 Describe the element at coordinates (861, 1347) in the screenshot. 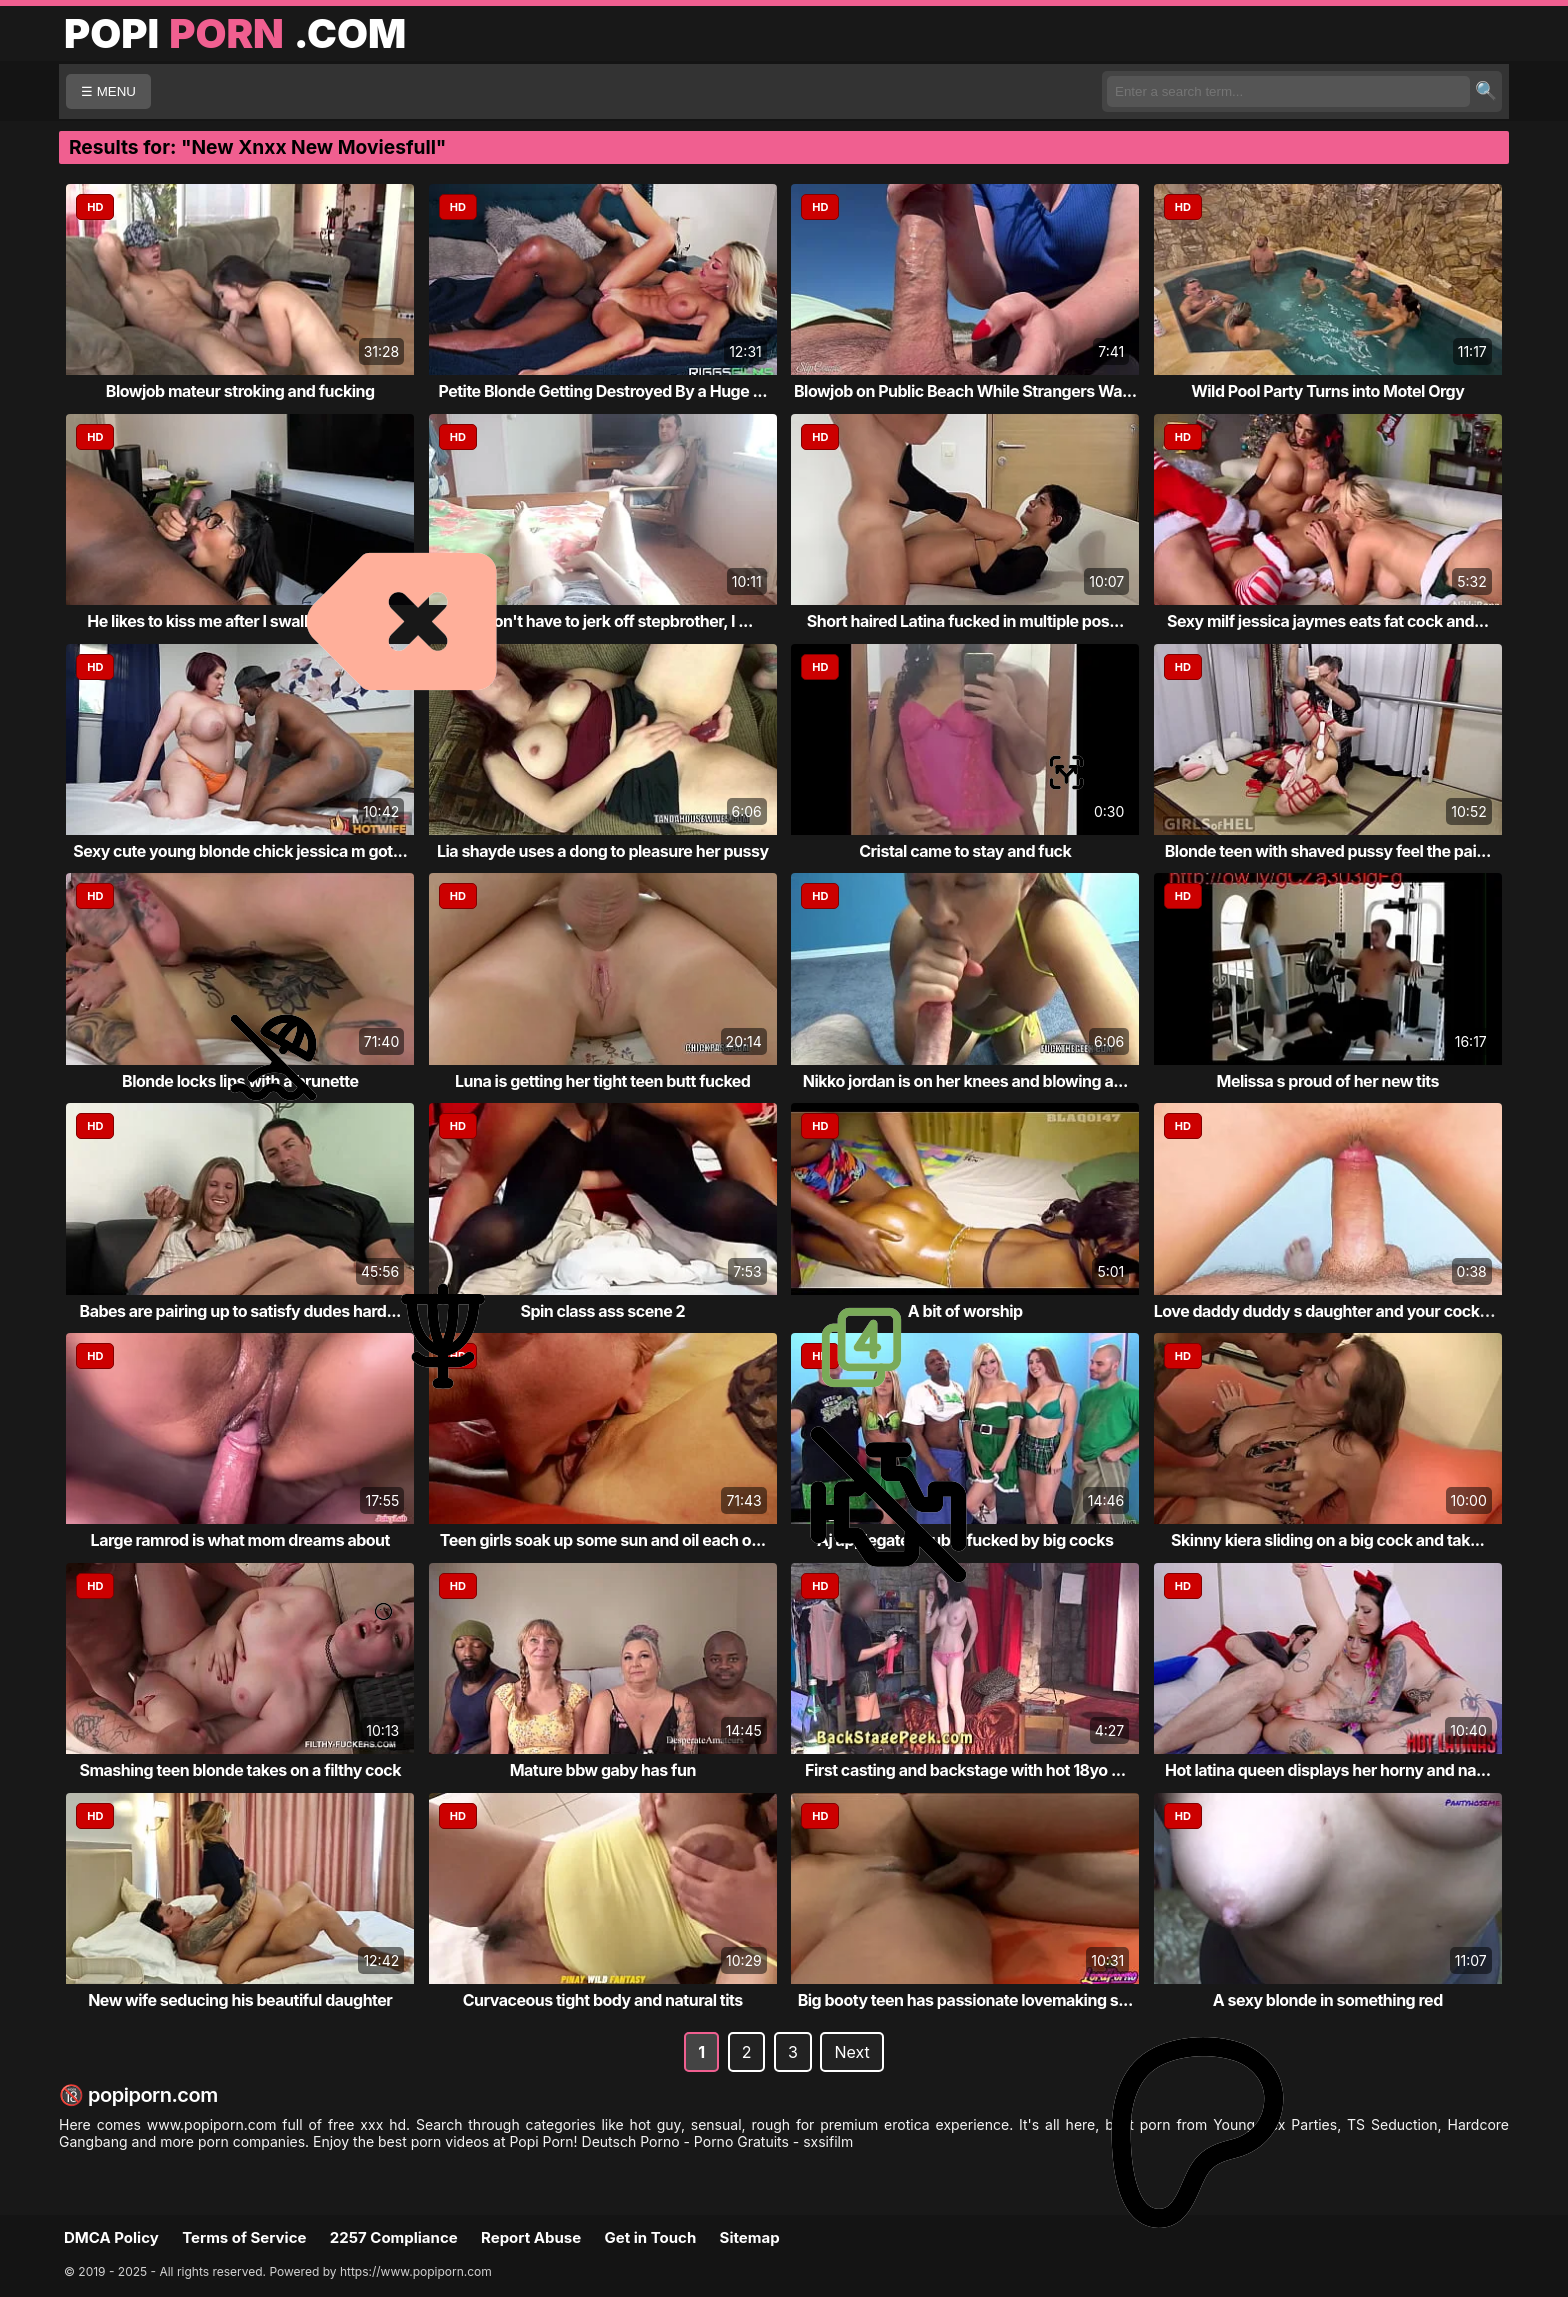

I see `view item 4 in a collection or series` at that location.